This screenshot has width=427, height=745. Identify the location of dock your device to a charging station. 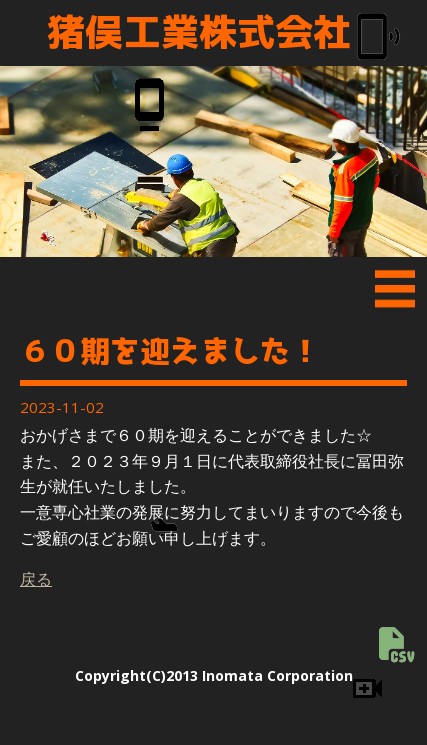
(149, 104).